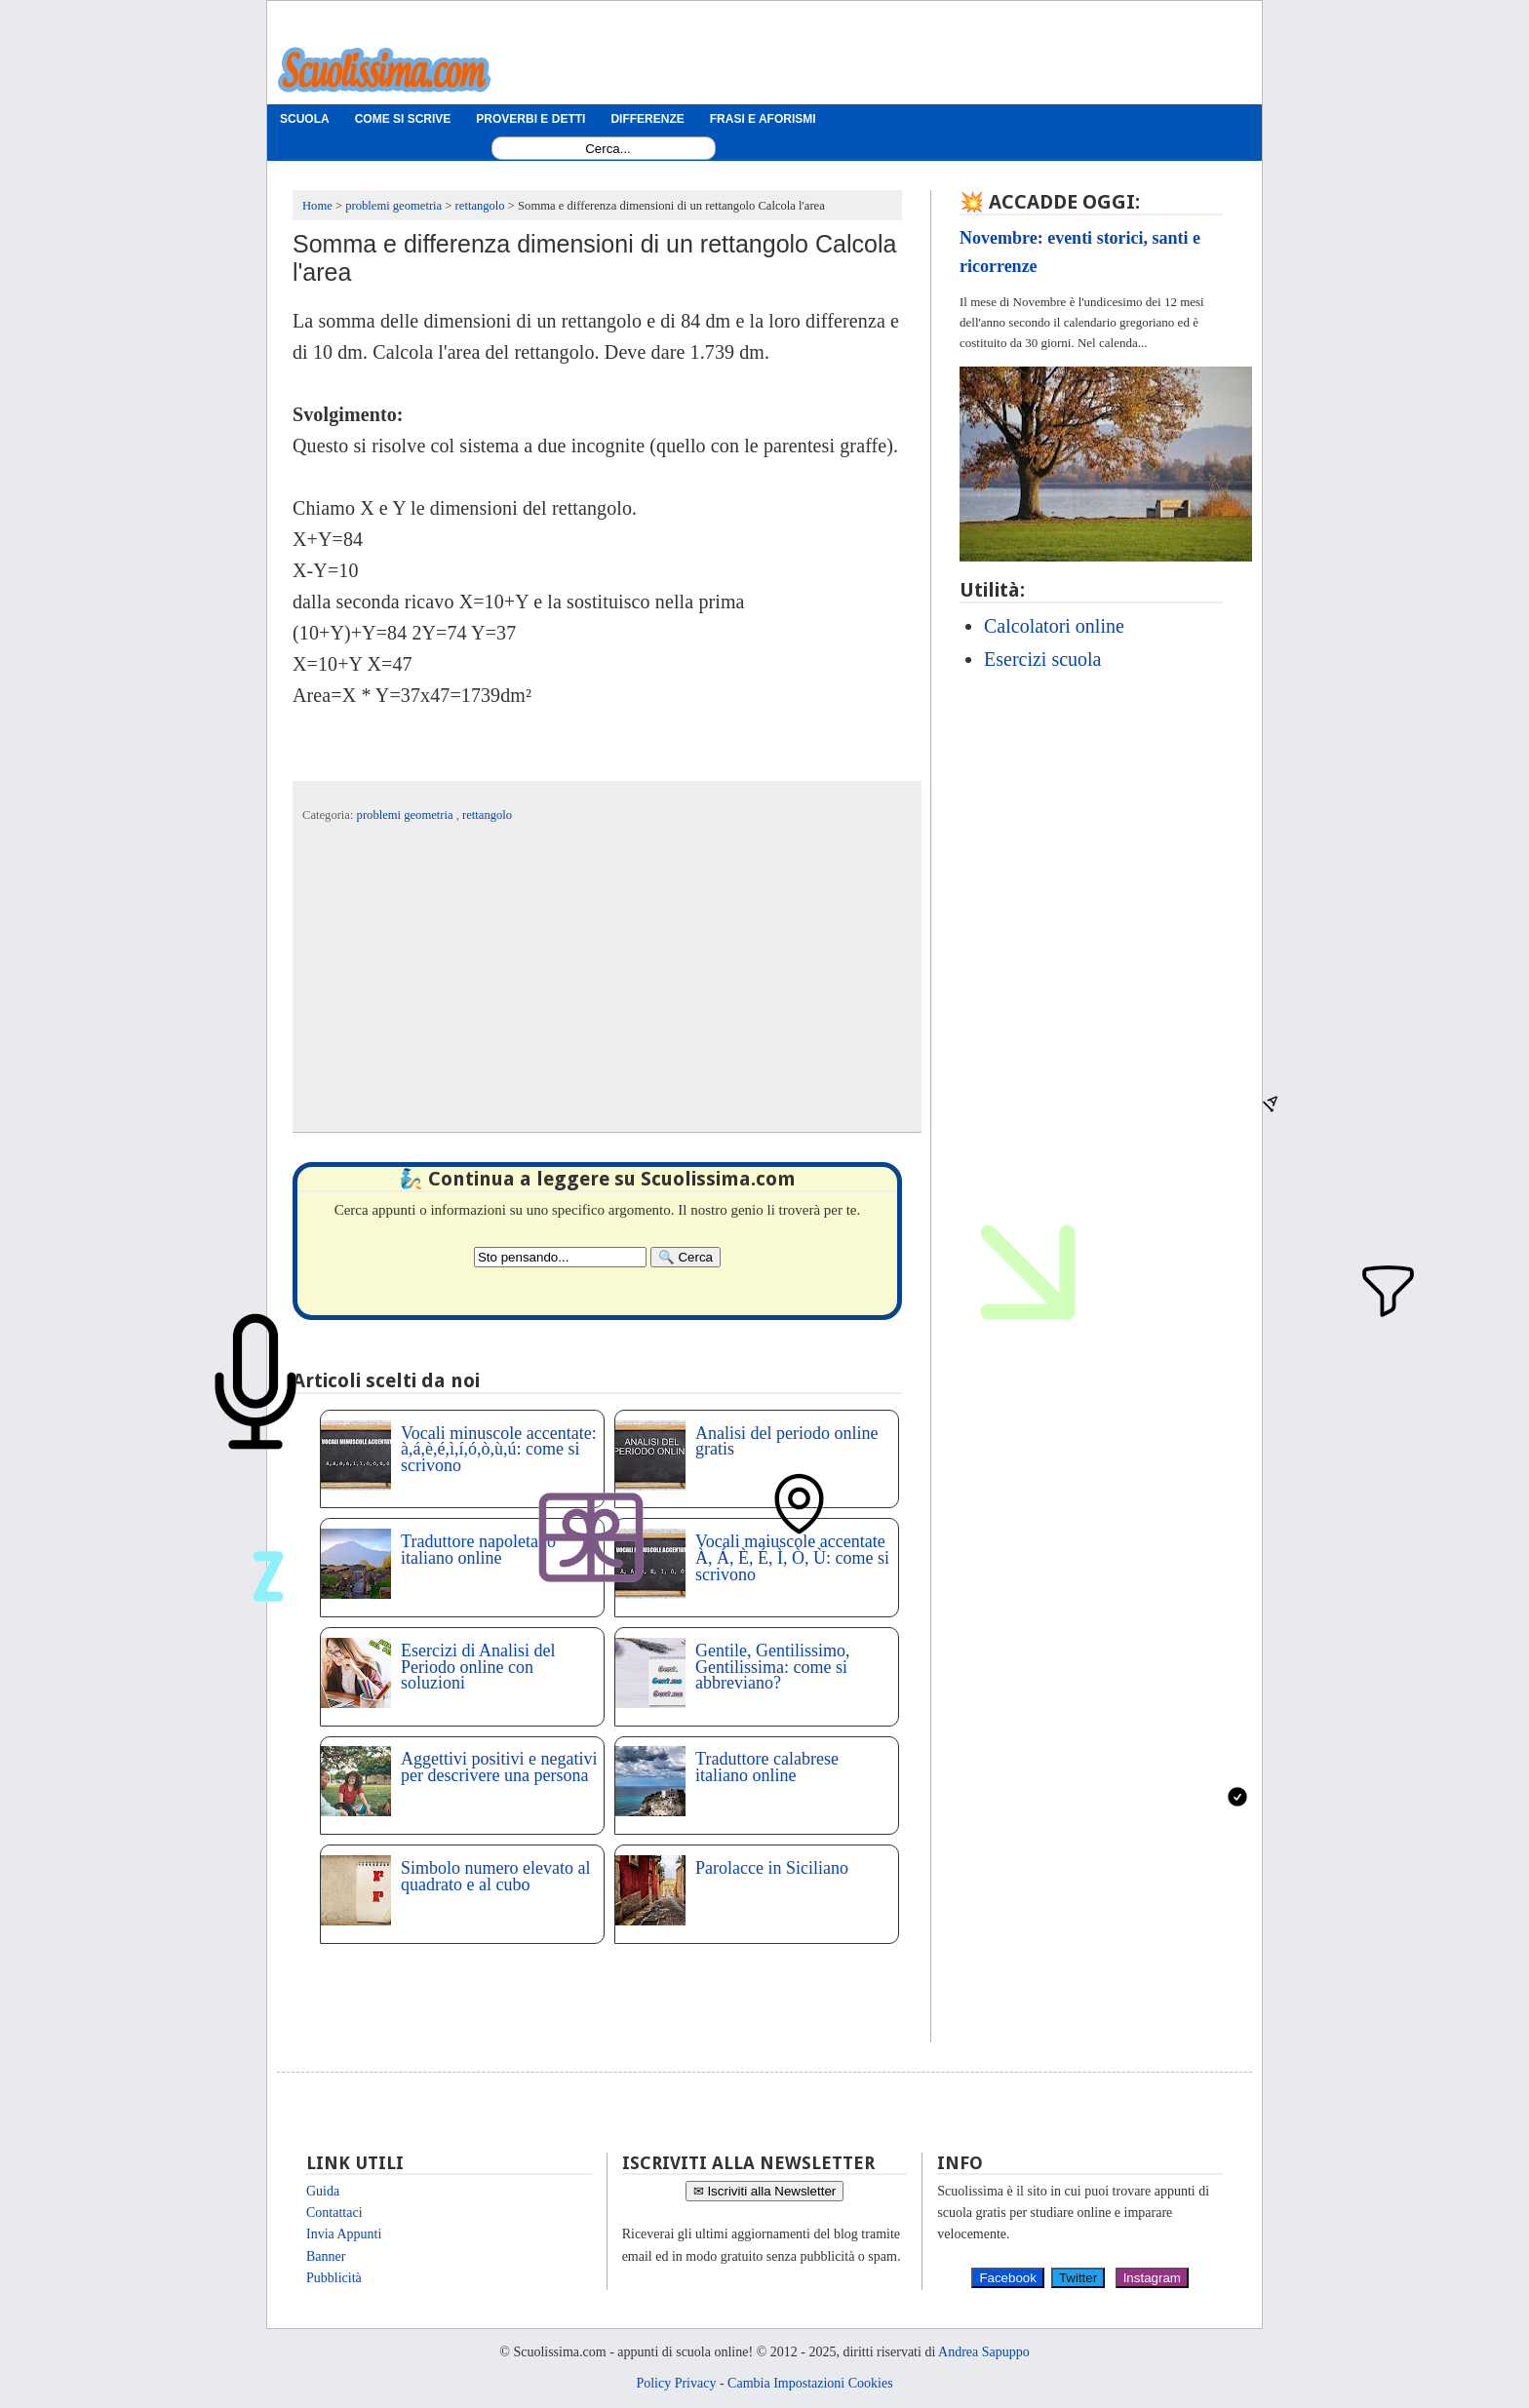 This screenshot has width=1529, height=2408. What do you see at coordinates (1388, 1291) in the screenshot?
I see `filter or sort content` at bounding box center [1388, 1291].